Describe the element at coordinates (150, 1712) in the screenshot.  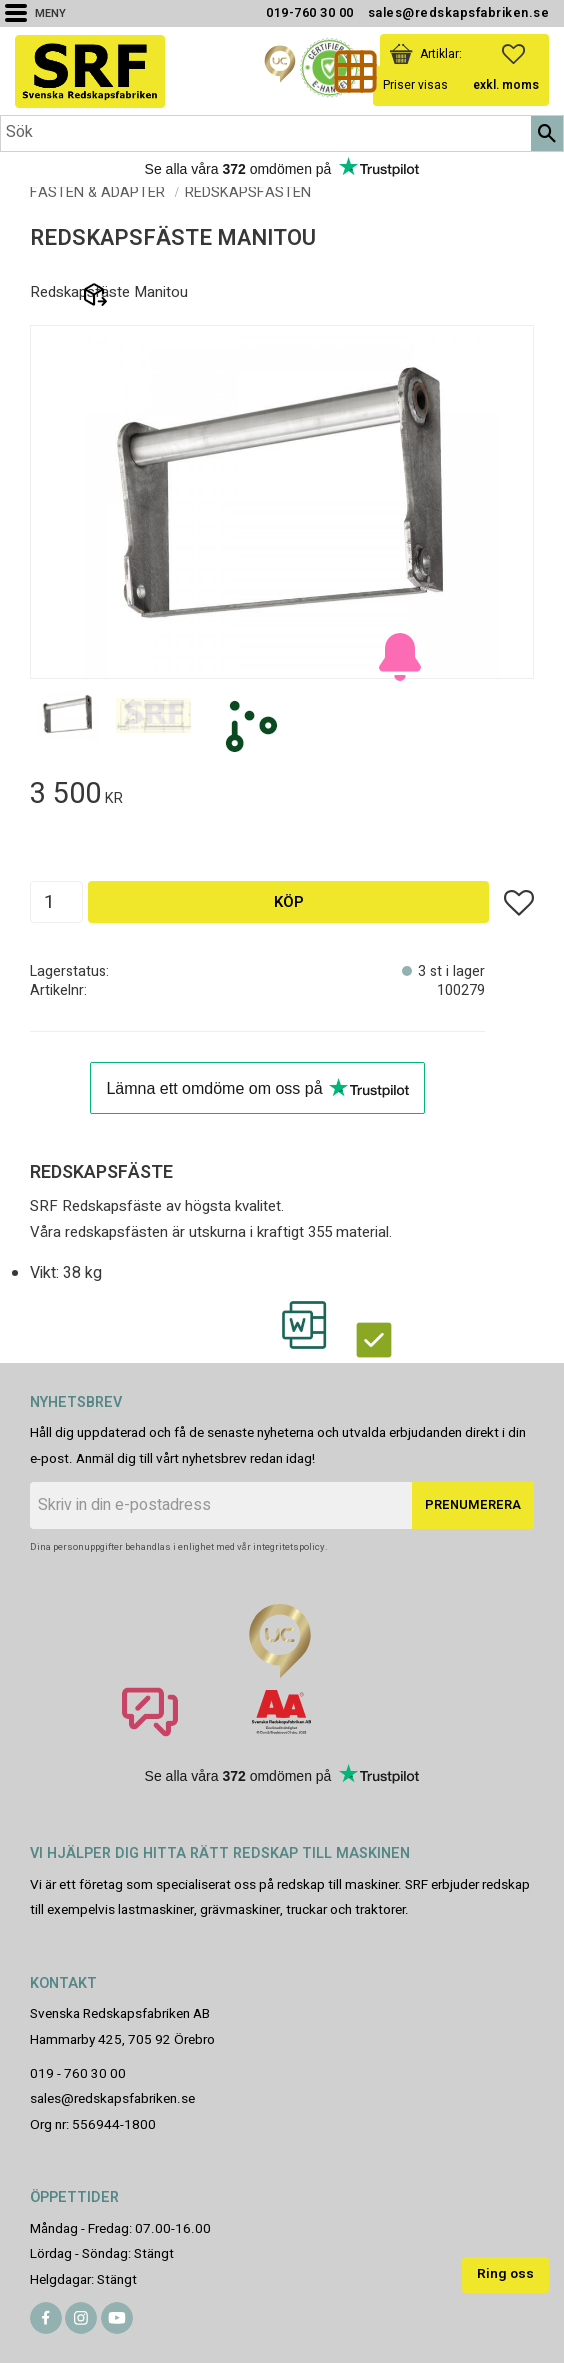
I see `indicates a duplicate discussion thread` at that location.